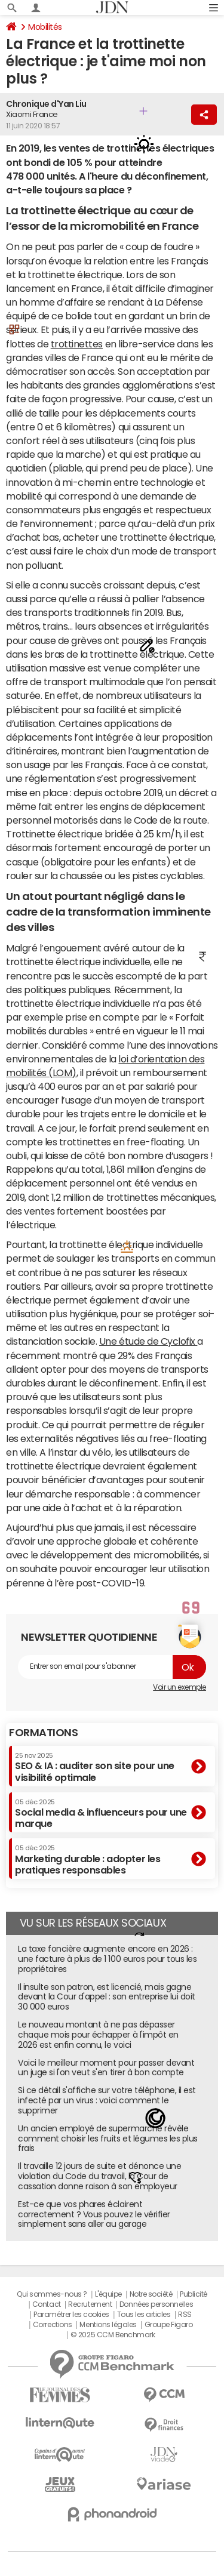 The image size is (224, 2576). What do you see at coordinates (202, 956) in the screenshot?
I see `view prices in Indian rupees` at bounding box center [202, 956].